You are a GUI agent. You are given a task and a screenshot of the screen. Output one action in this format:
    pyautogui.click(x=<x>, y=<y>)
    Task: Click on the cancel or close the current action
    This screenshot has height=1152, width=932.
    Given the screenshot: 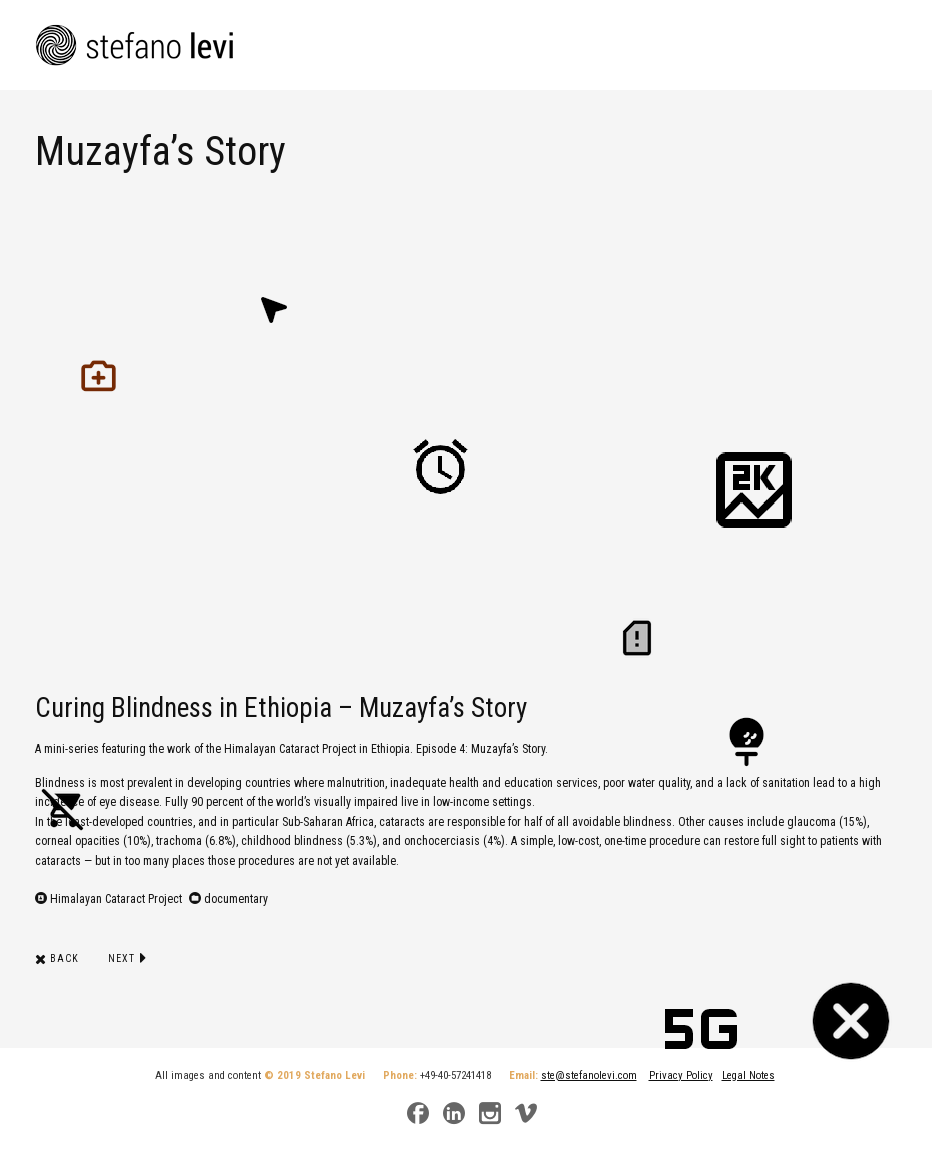 What is the action you would take?
    pyautogui.click(x=851, y=1021)
    